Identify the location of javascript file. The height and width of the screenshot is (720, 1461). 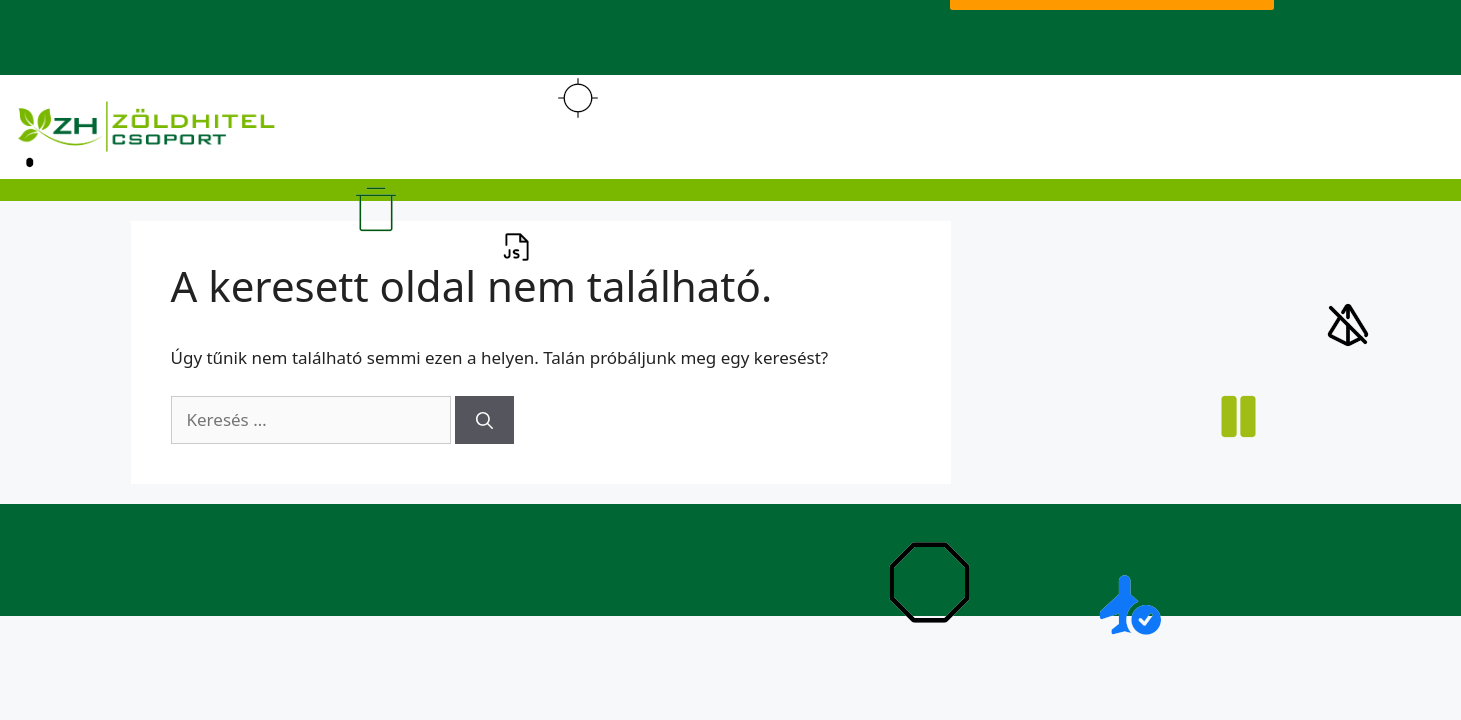
(517, 247).